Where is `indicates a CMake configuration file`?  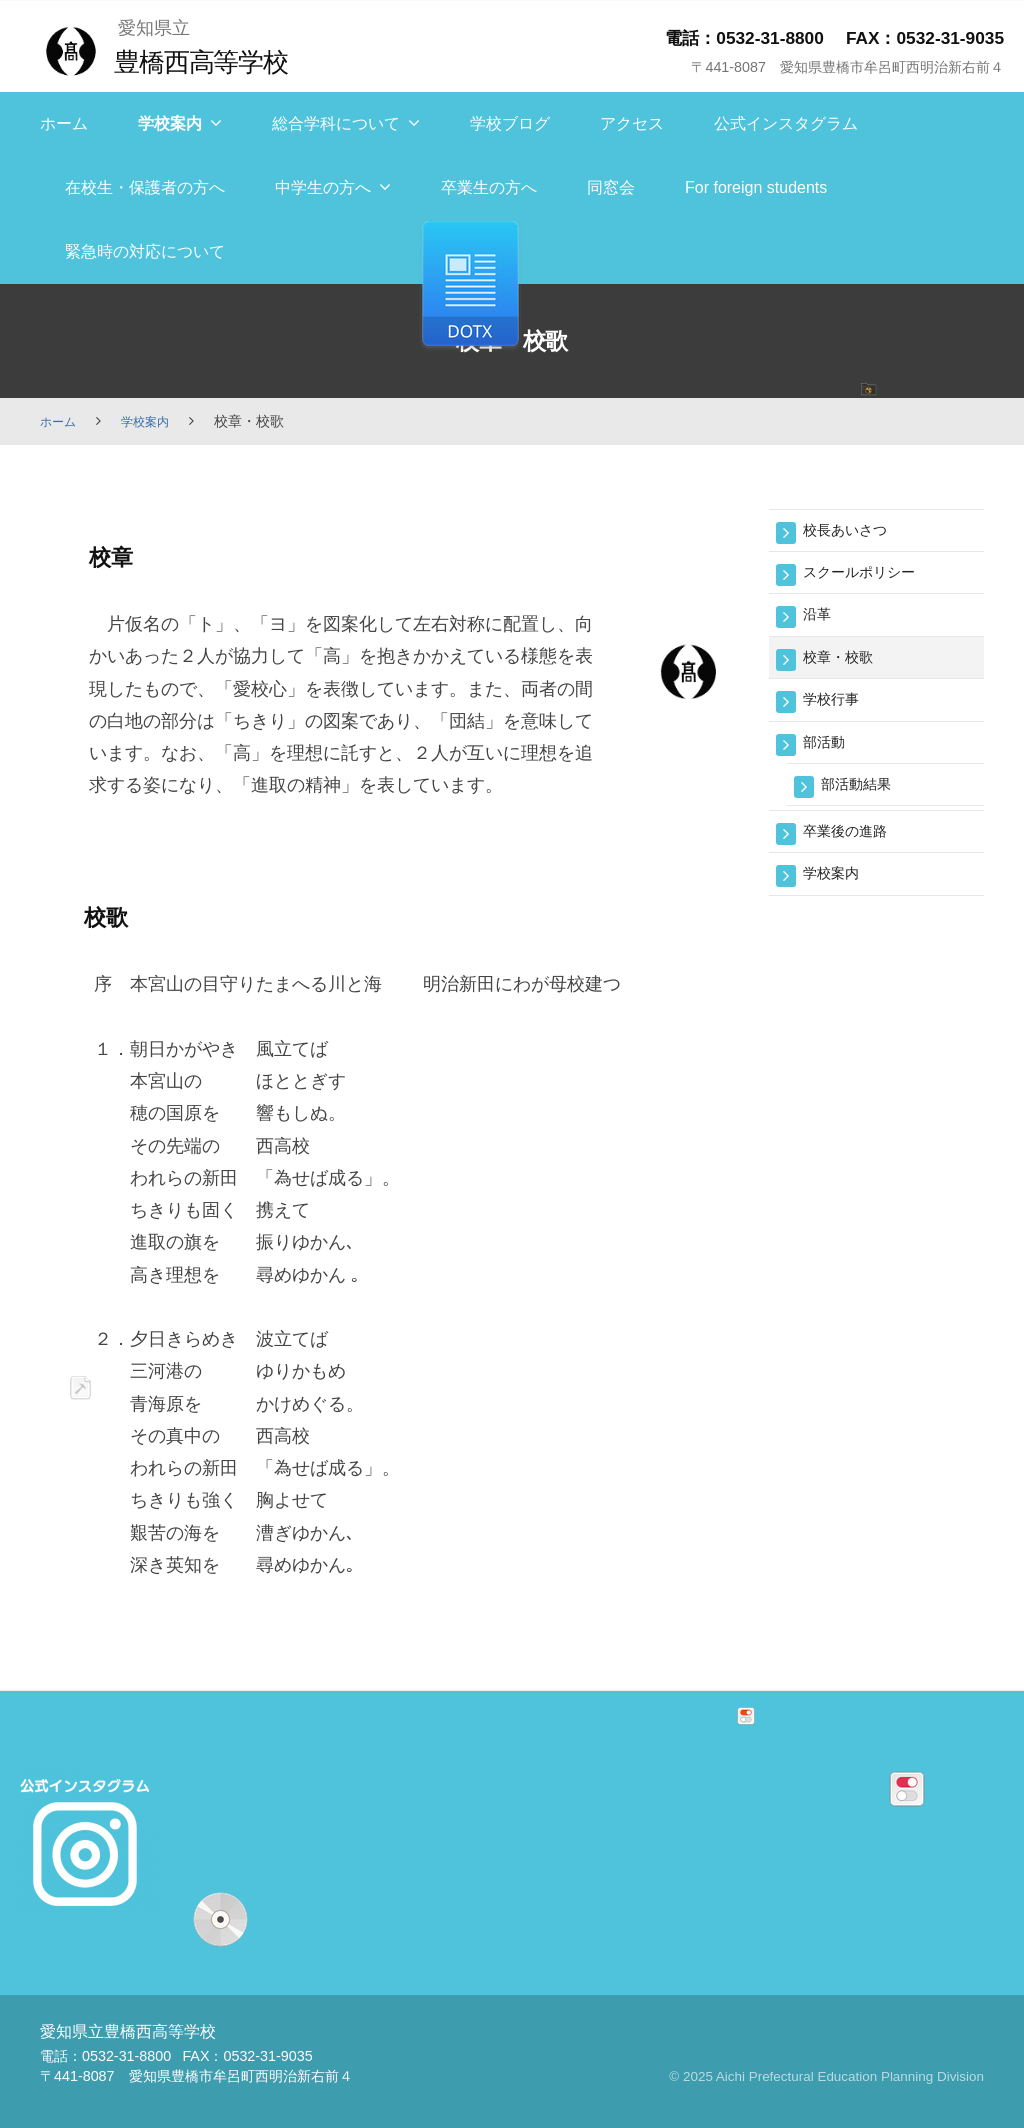
indicates a CMake configuration file is located at coordinates (80, 1387).